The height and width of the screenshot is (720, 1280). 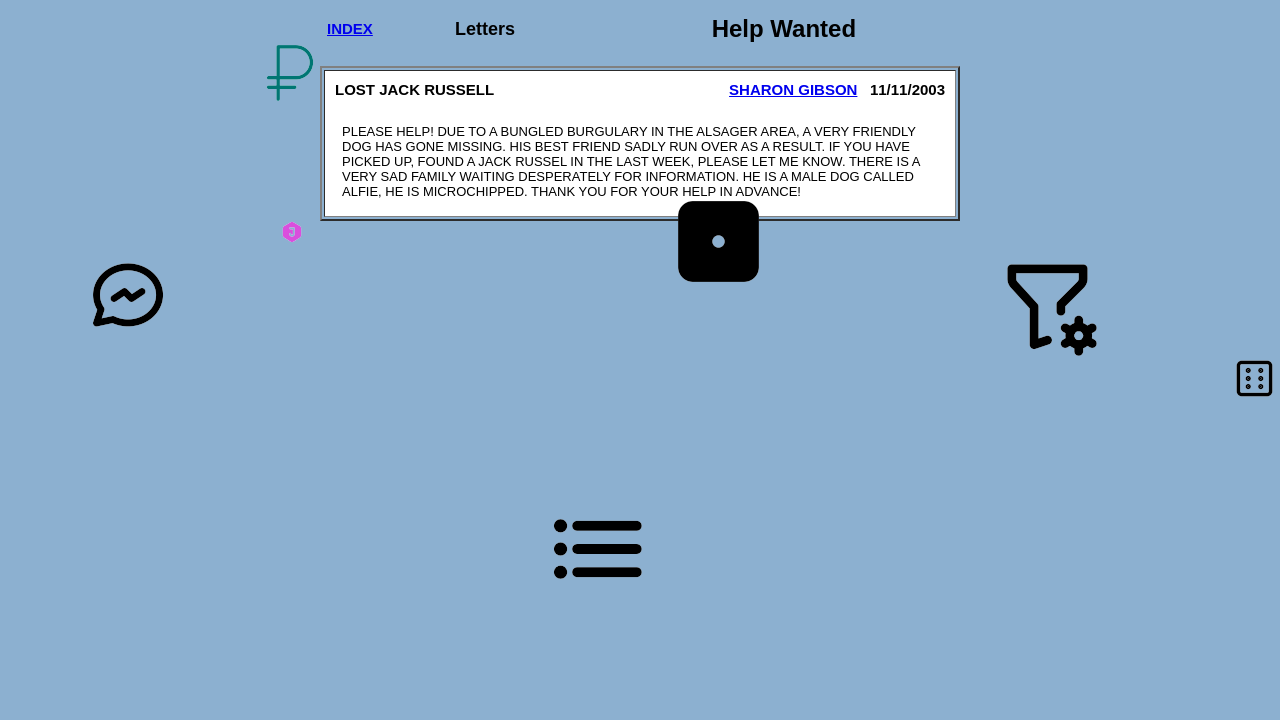 What do you see at coordinates (128, 295) in the screenshot?
I see `open Facebook Messenger` at bounding box center [128, 295].